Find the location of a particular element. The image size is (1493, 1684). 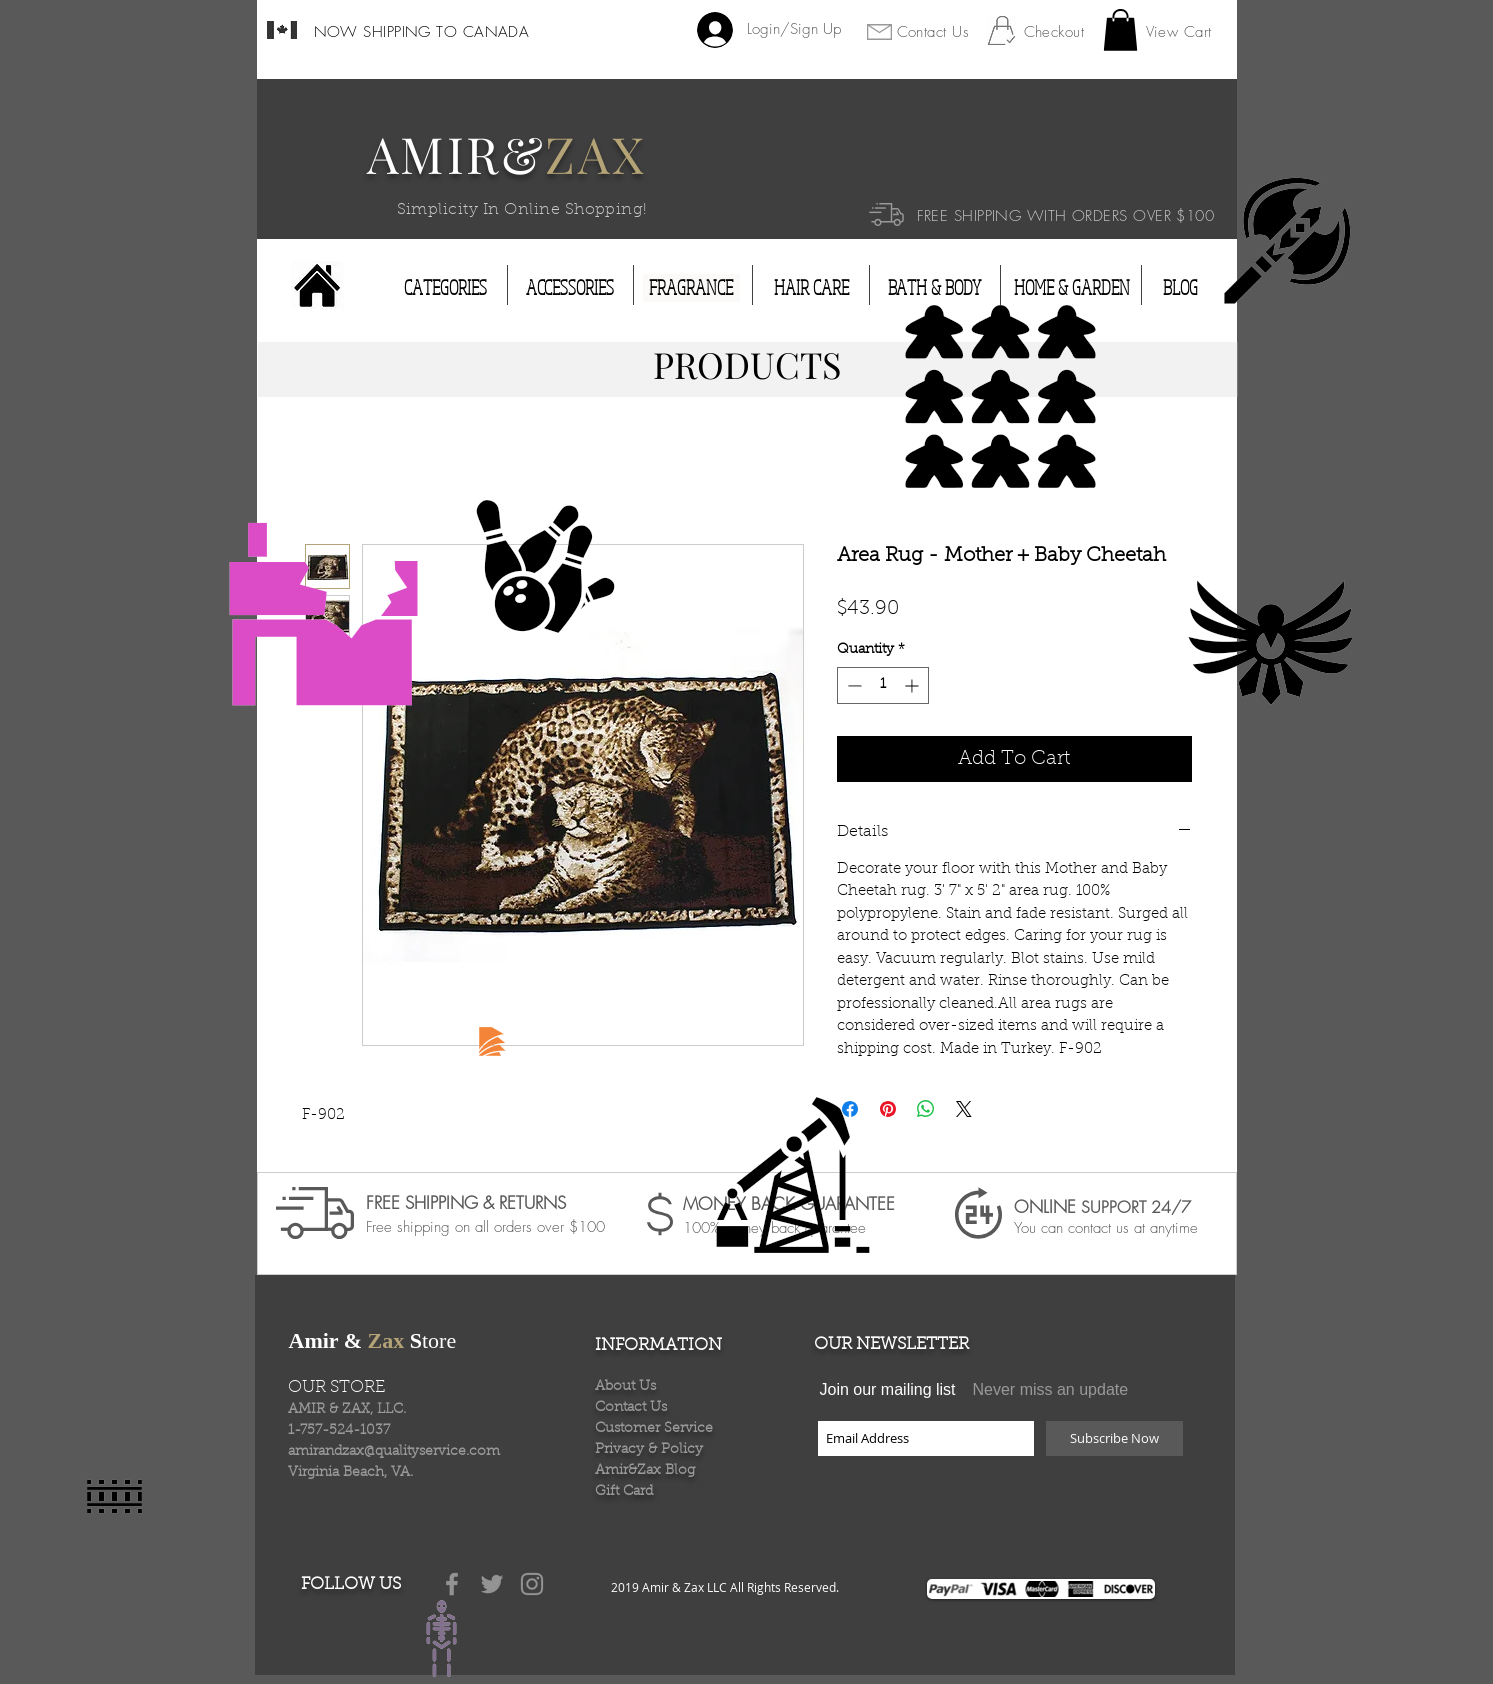

indicates a strike in a bowling game is located at coordinates (545, 566).